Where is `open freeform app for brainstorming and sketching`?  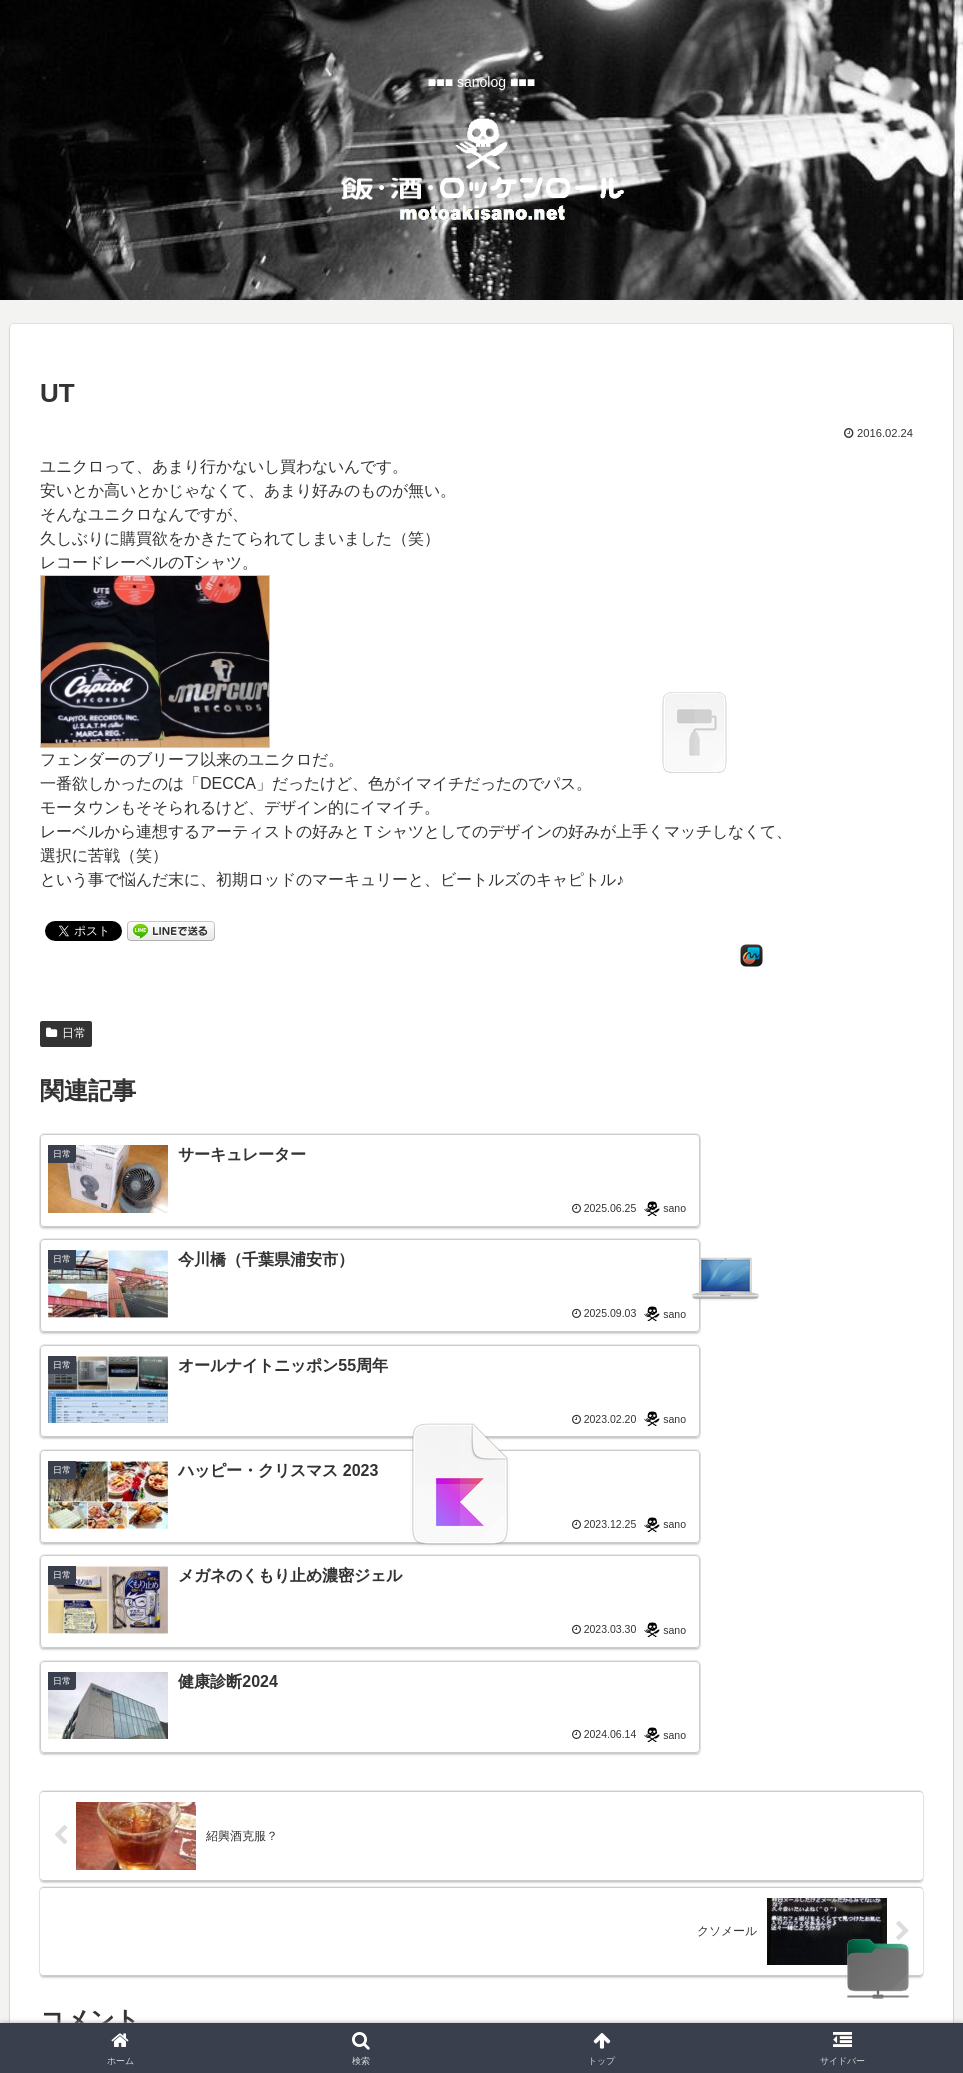
open freeform app for brainstorming and sketching is located at coordinates (751, 955).